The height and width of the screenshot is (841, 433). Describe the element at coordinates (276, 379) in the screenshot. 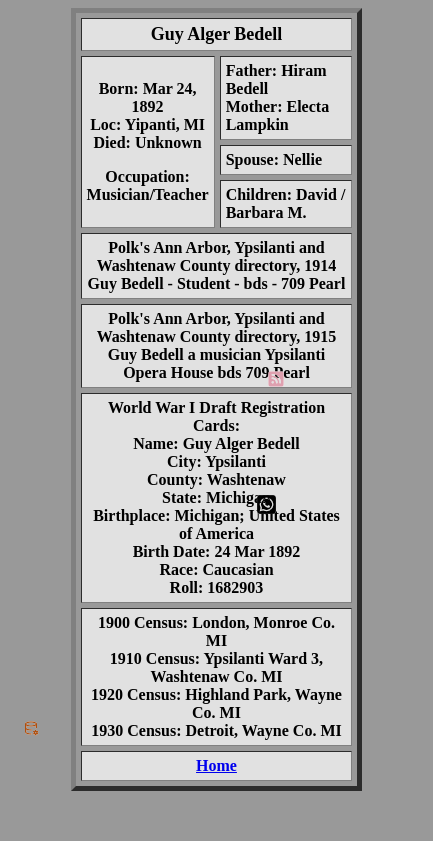

I see `subscribe to RSS feed` at that location.